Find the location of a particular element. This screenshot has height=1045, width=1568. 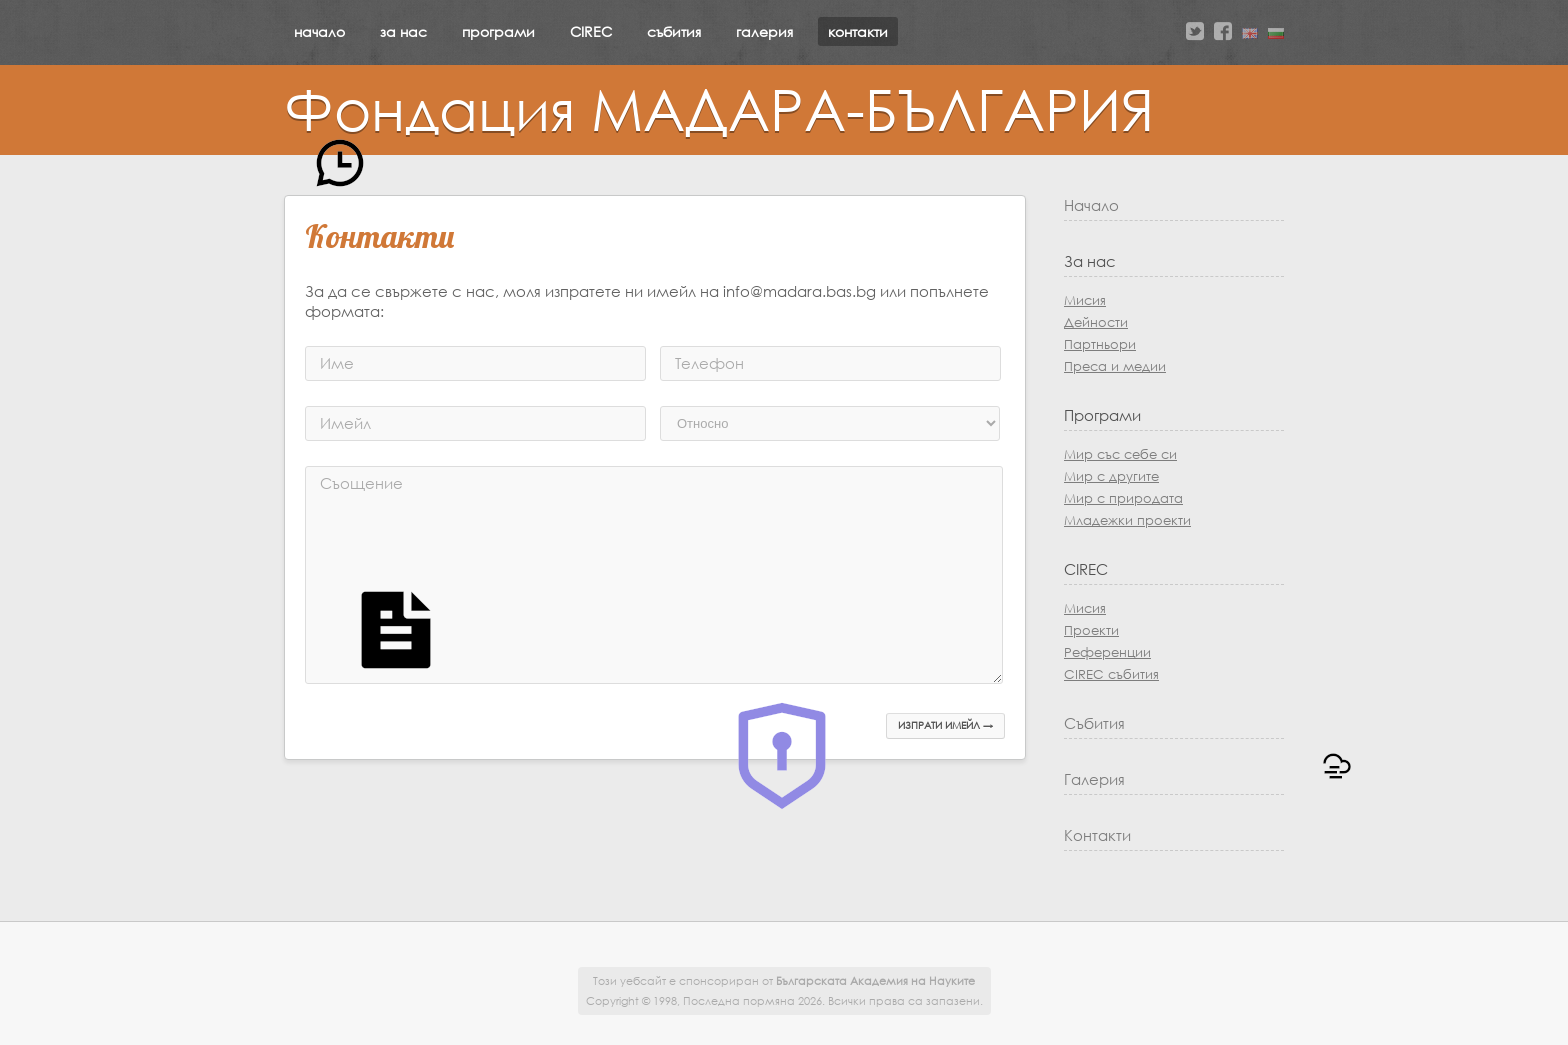

view chat history is located at coordinates (340, 163).